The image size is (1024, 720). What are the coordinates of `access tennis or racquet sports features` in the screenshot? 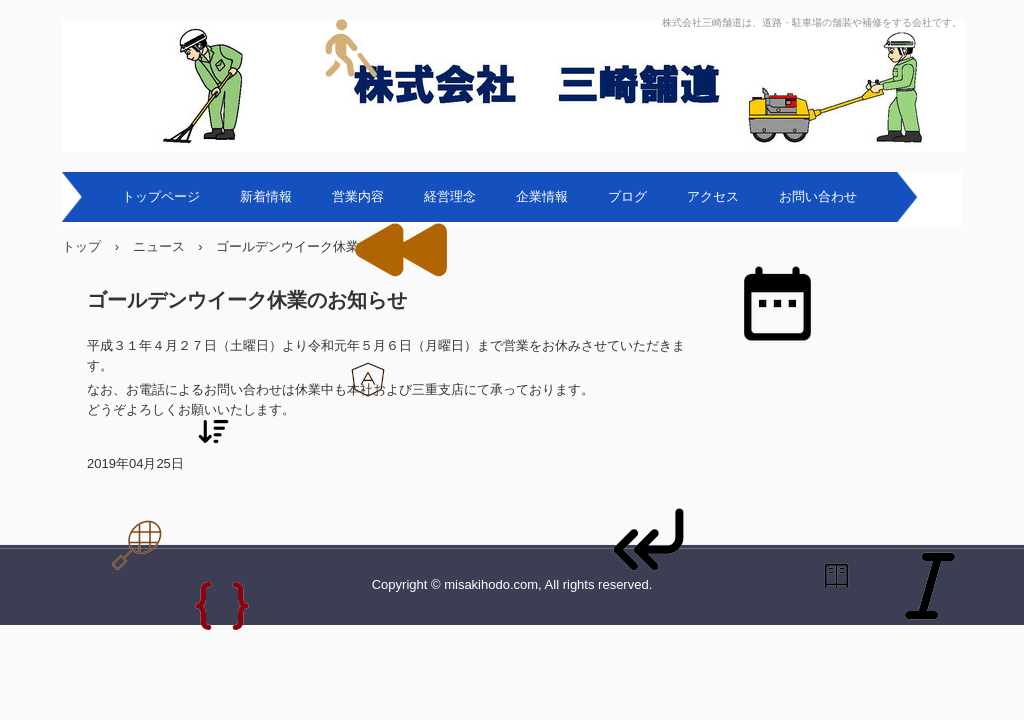 It's located at (136, 546).